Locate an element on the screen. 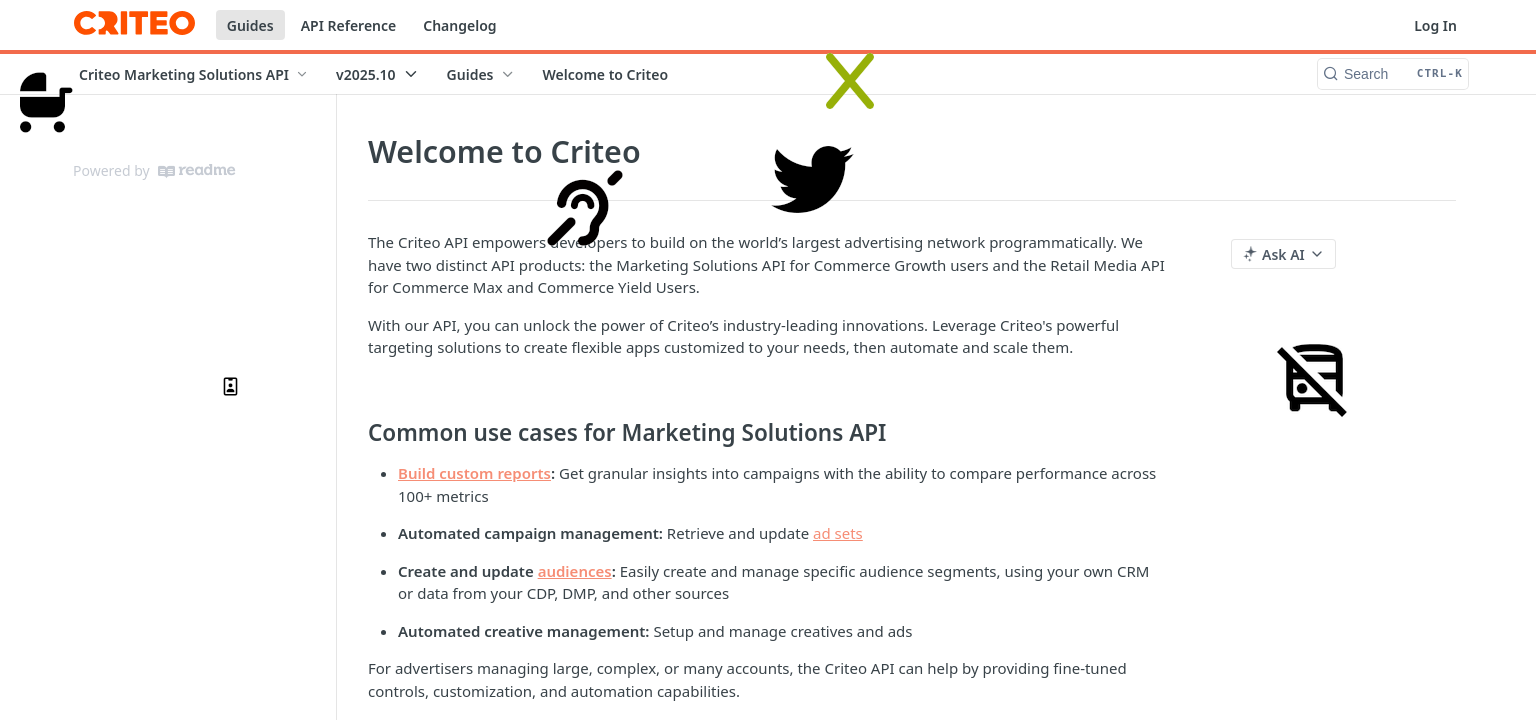 The height and width of the screenshot is (720, 1536). indicates deaf or hard of hearing accessibility option is located at coordinates (585, 208).